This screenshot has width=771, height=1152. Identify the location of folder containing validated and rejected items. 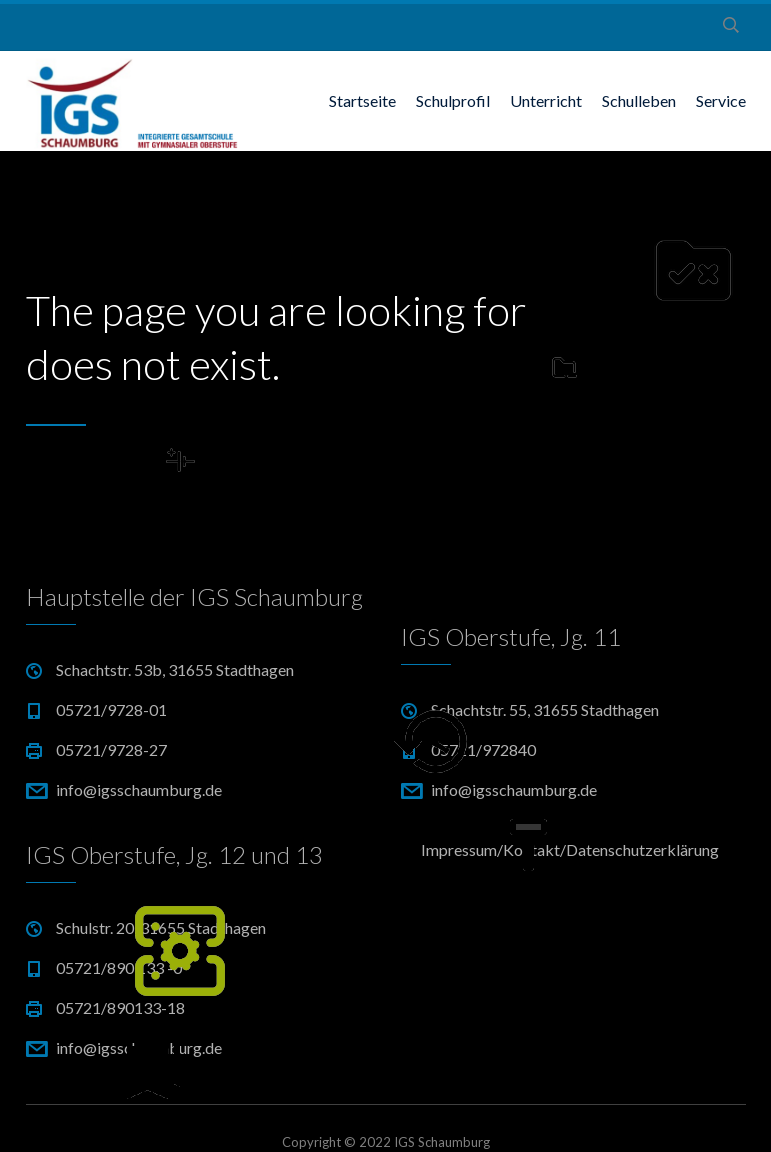
(693, 270).